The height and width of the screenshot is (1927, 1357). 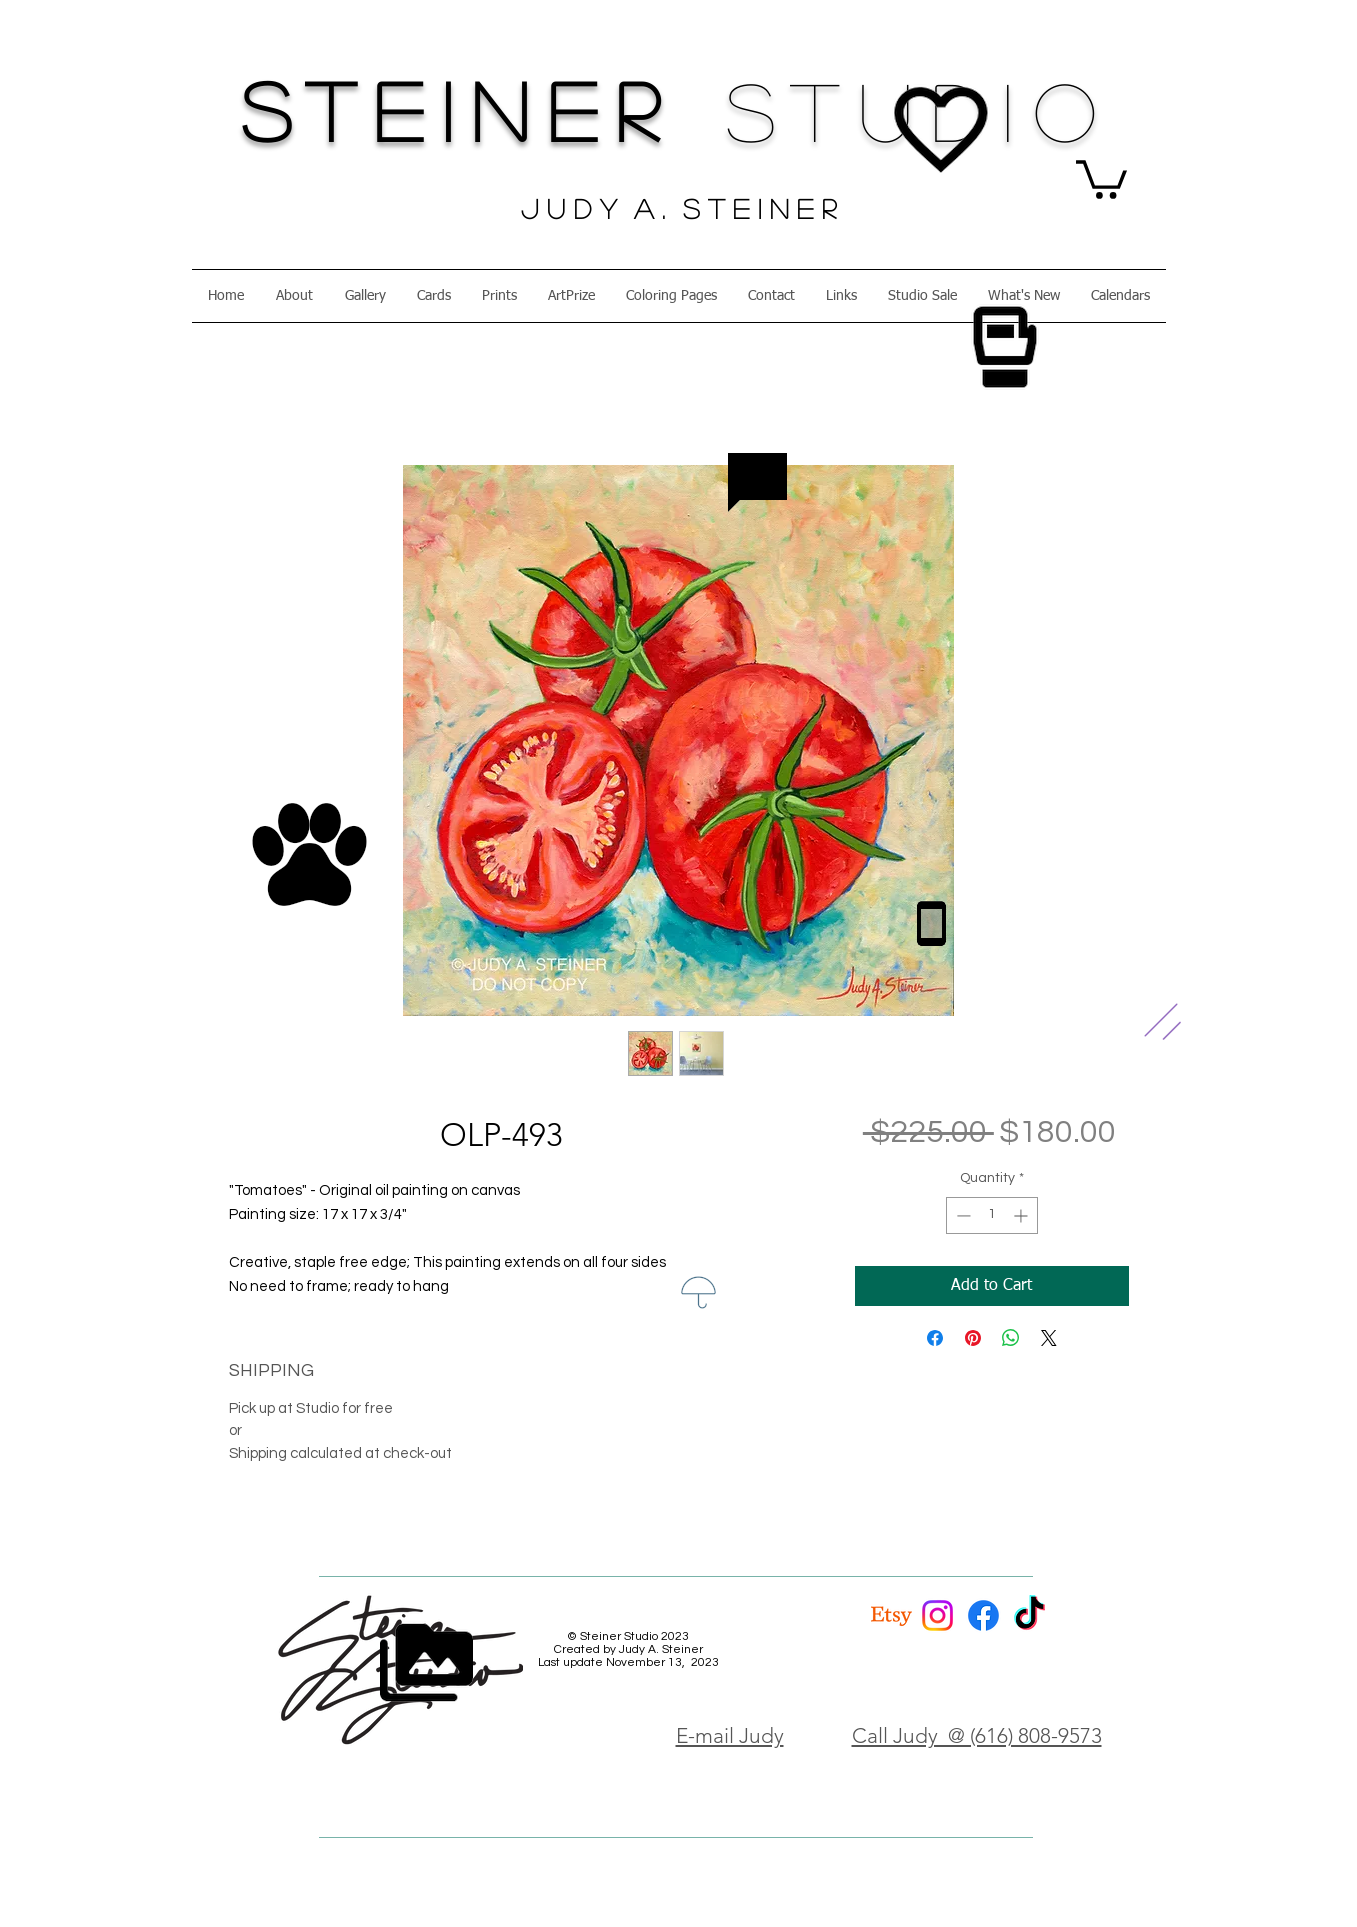 What do you see at coordinates (426, 1662) in the screenshot?
I see `access your photo library` at bounding box center [426, 1662].